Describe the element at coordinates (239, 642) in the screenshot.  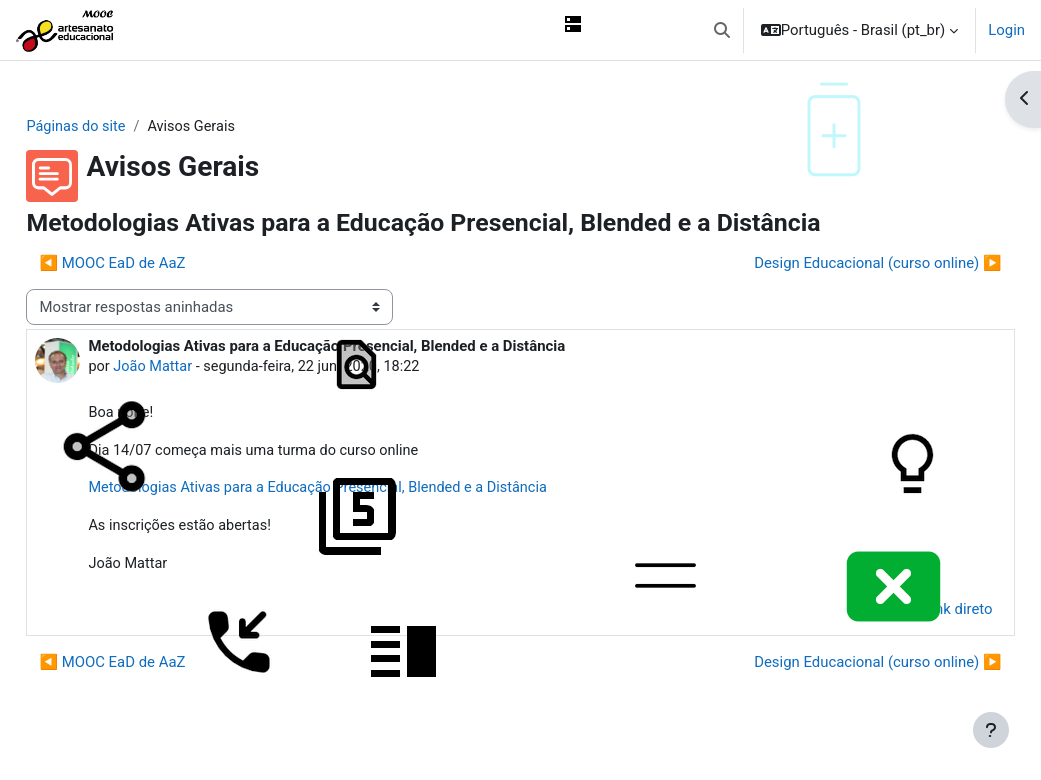
I see `indicates a missed call that needs to be returned` at that location.